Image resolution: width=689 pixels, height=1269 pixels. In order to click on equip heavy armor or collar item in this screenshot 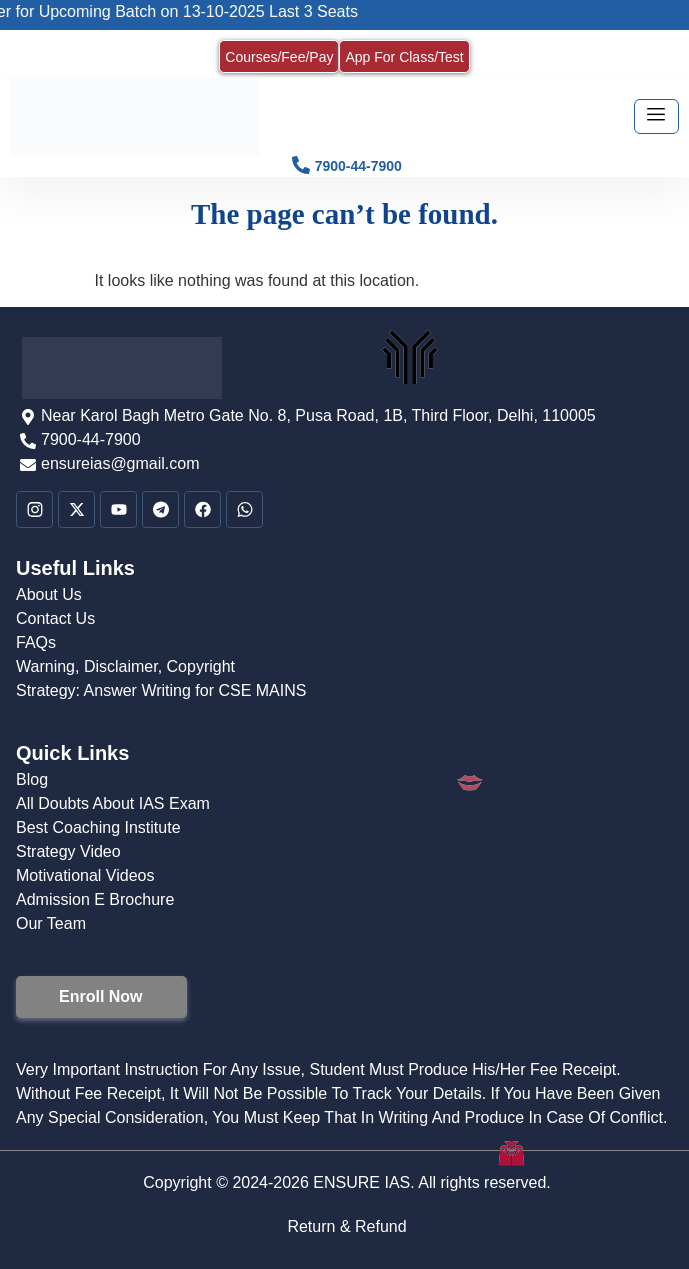, I will do `click(511, 1151)`.